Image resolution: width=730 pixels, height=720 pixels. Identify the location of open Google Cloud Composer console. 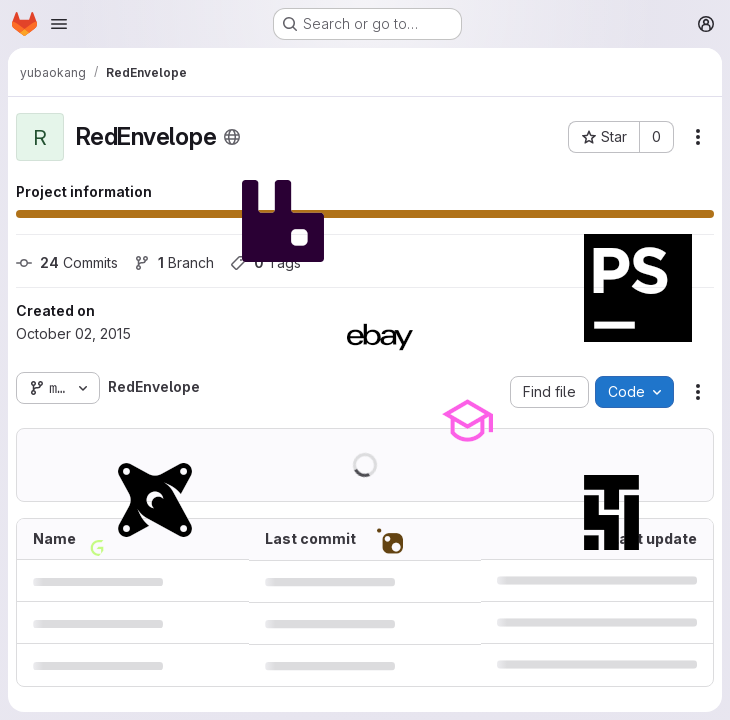
(611, 512).